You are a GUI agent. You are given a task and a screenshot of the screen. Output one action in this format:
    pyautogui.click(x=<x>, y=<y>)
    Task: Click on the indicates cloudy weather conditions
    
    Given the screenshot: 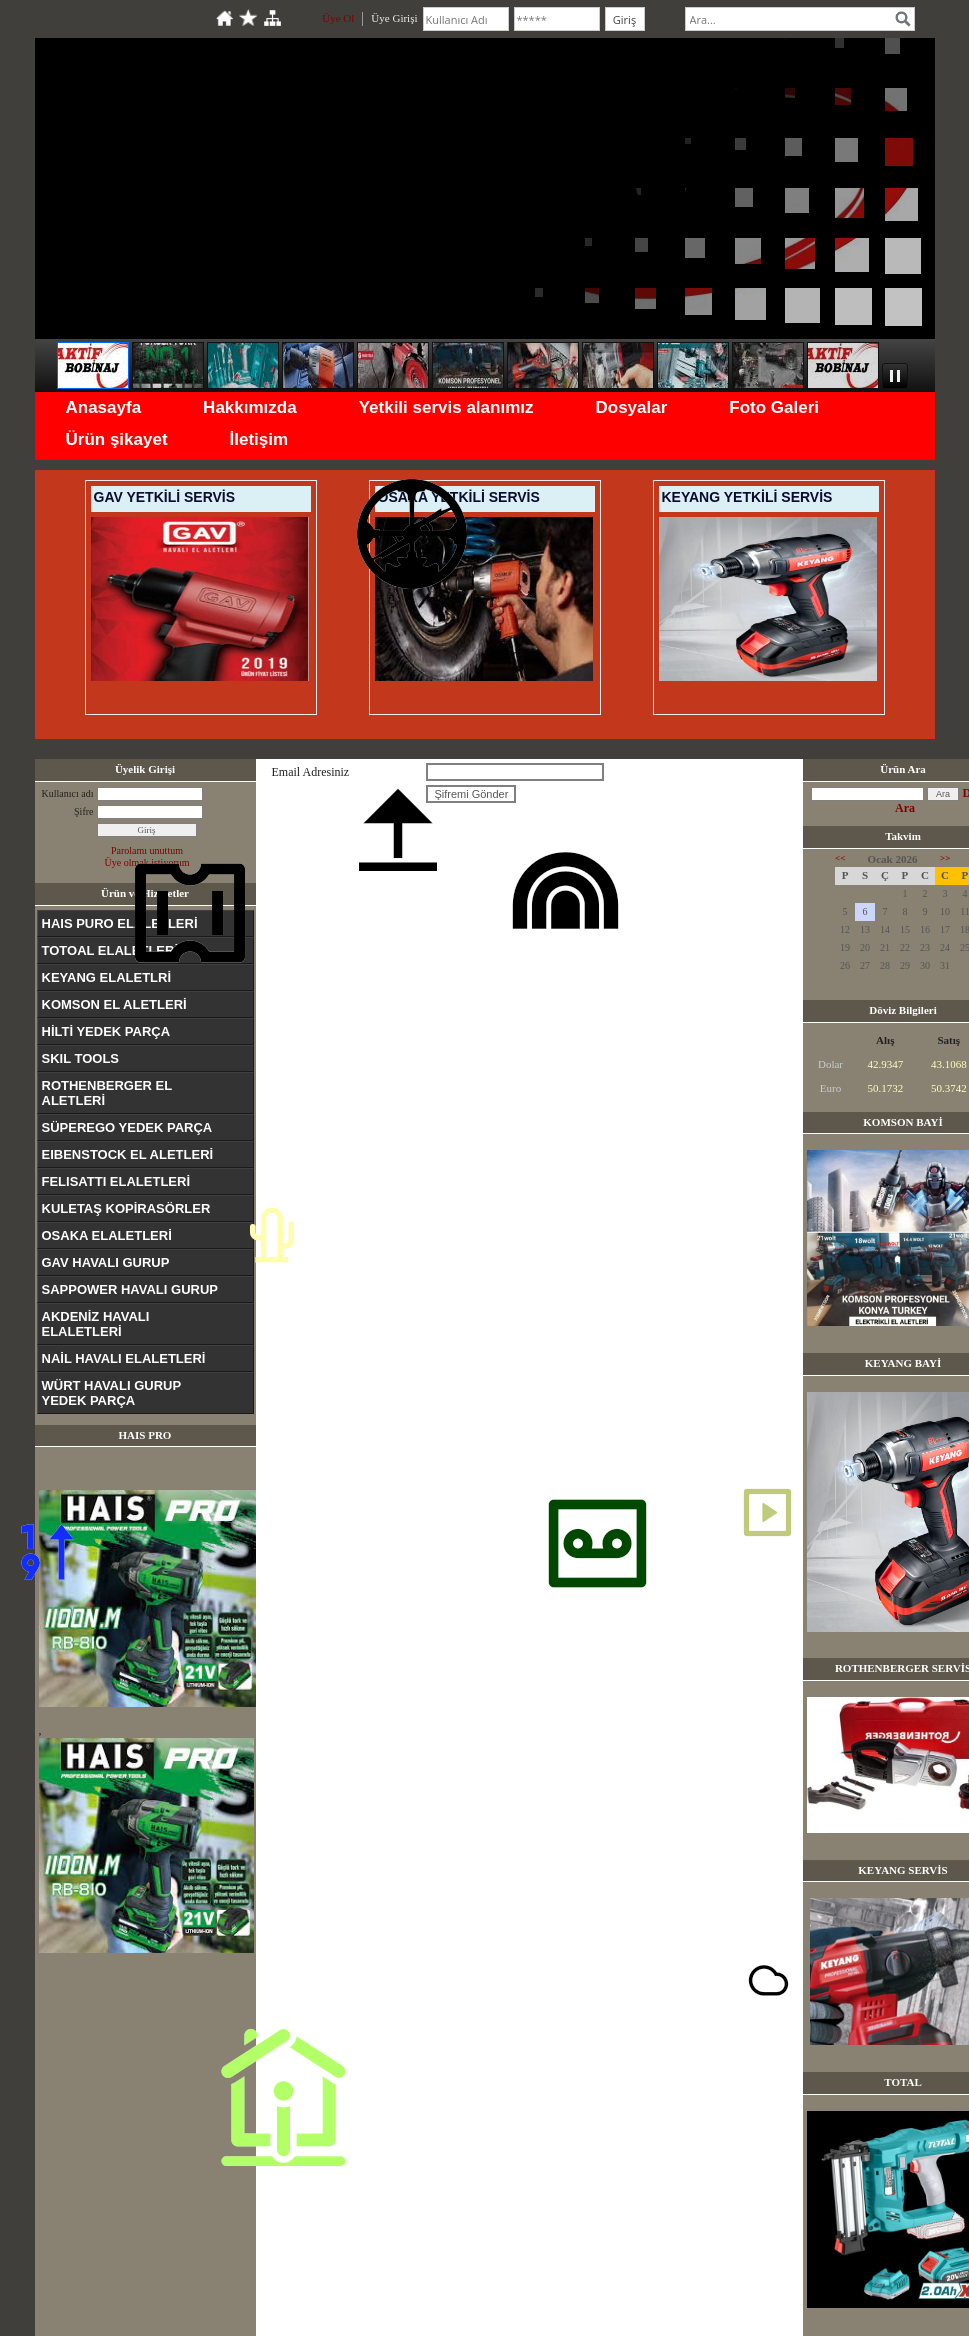 What is the action you would take?
    pyautogui.click(x=768, y=1979)
    